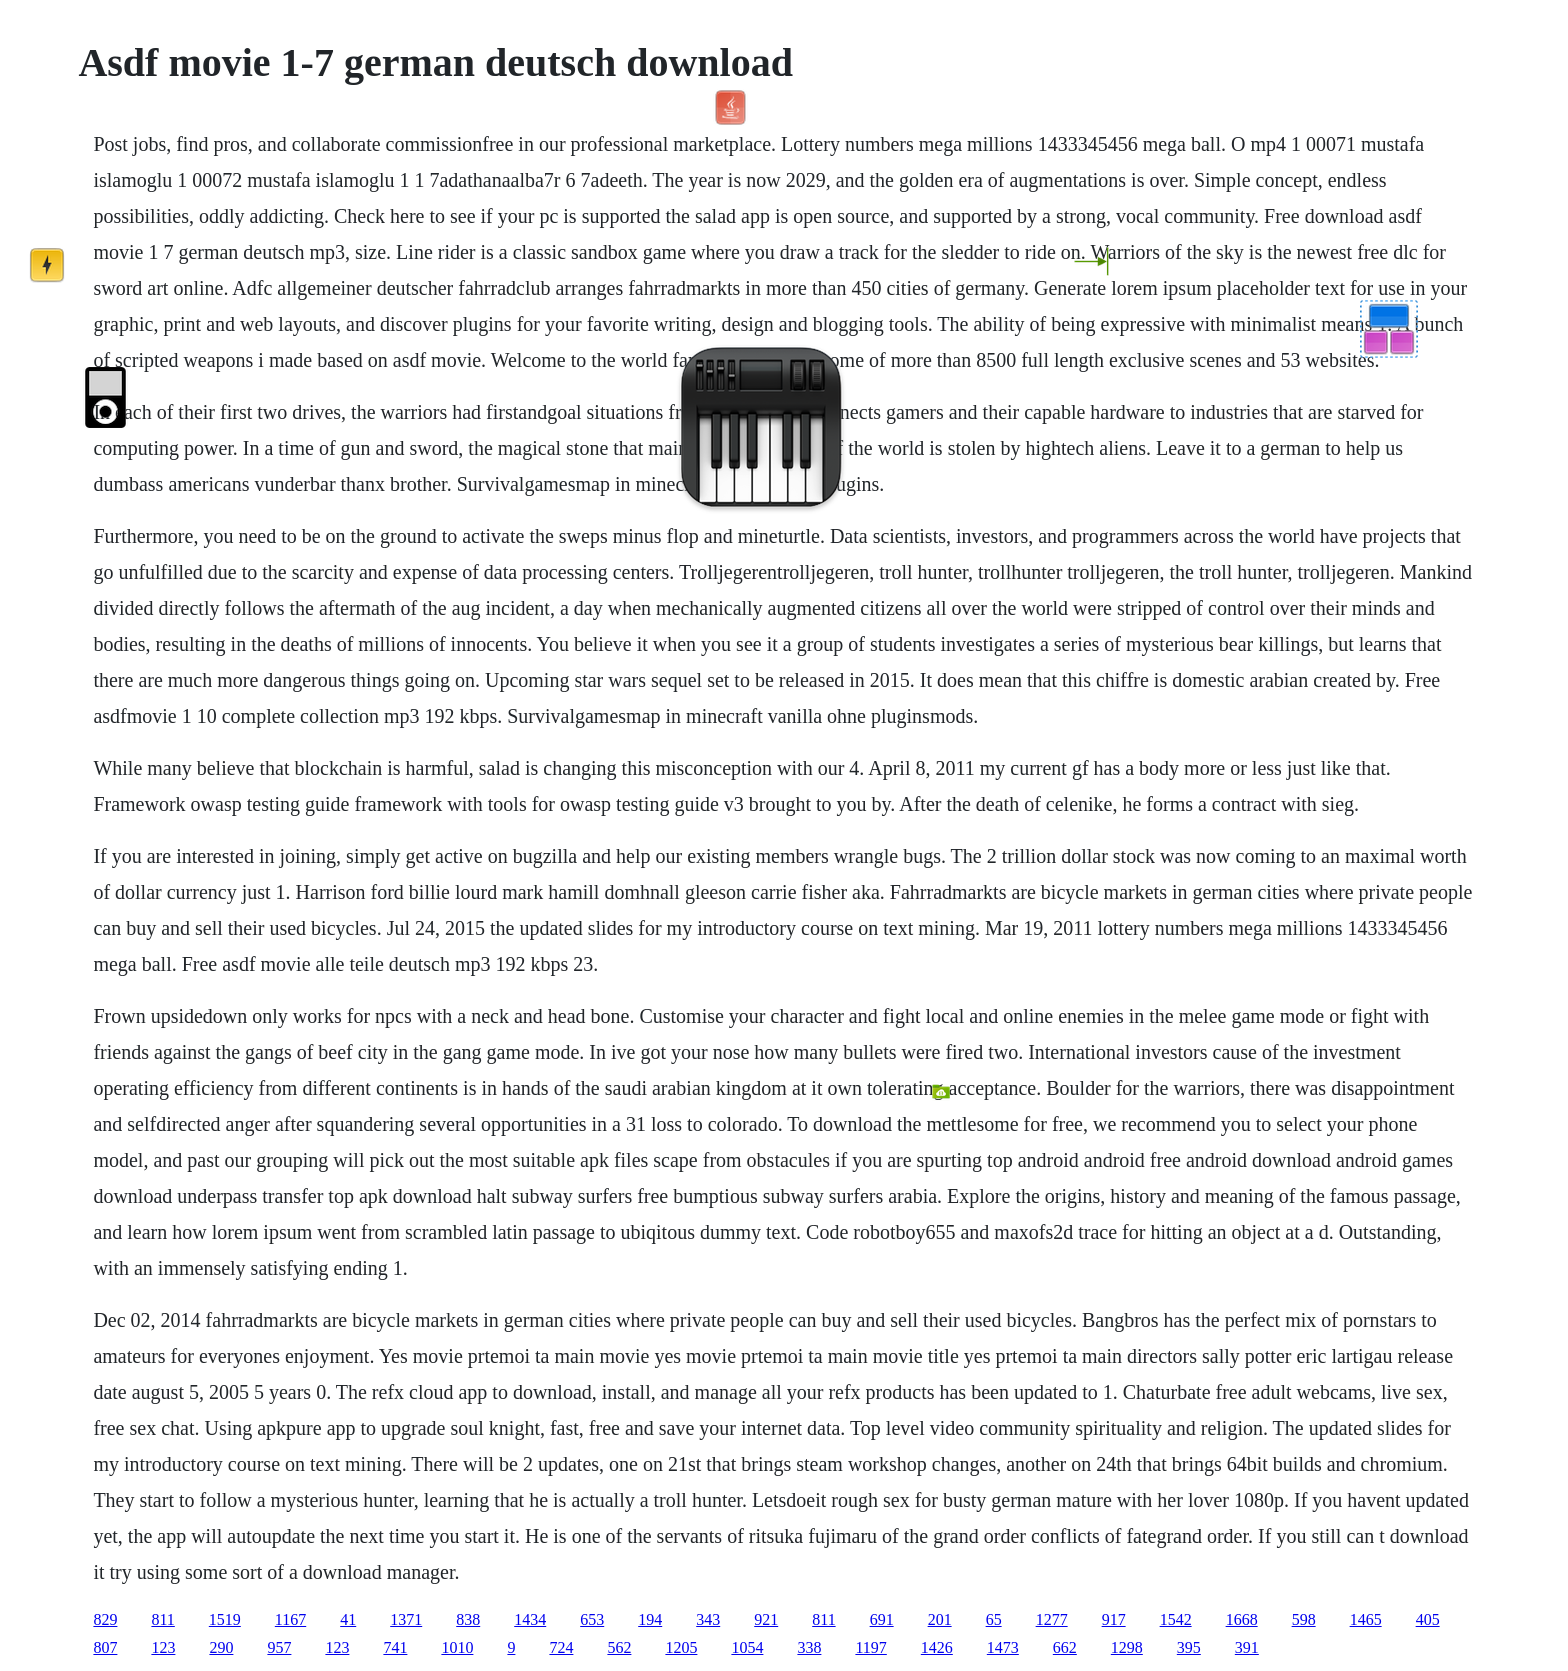 This screenshot has height=1671, width=1568. Describe the element at coordinates (105, 397) in the screenshot. I see `access connected iPod Classic device` at that location.